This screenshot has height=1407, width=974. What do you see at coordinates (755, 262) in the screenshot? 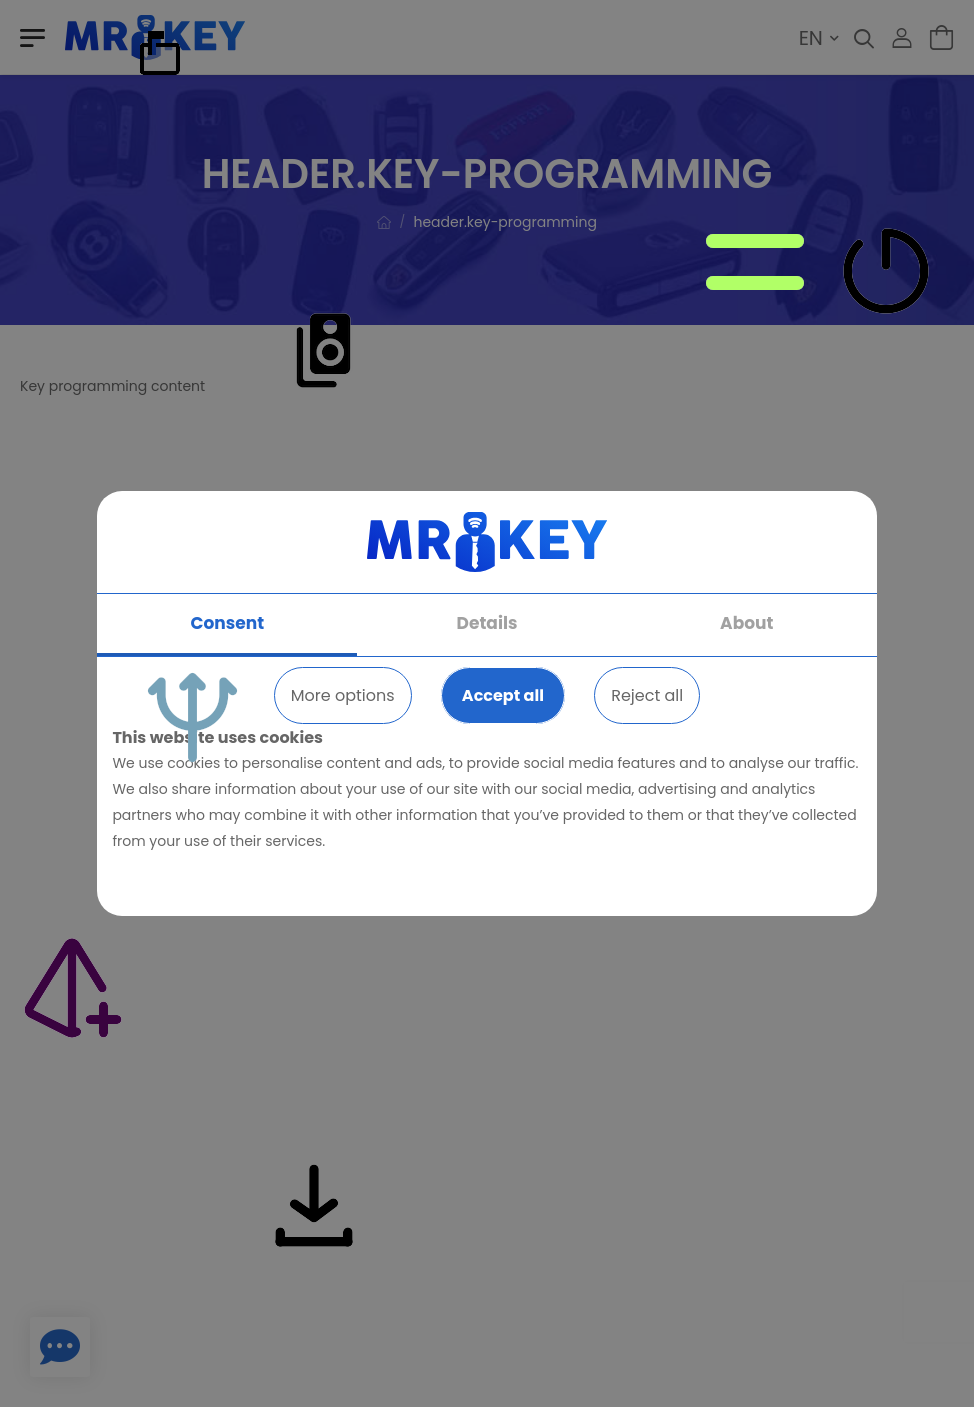
I see `equals or comparison function` at bounding box center [755, 262].